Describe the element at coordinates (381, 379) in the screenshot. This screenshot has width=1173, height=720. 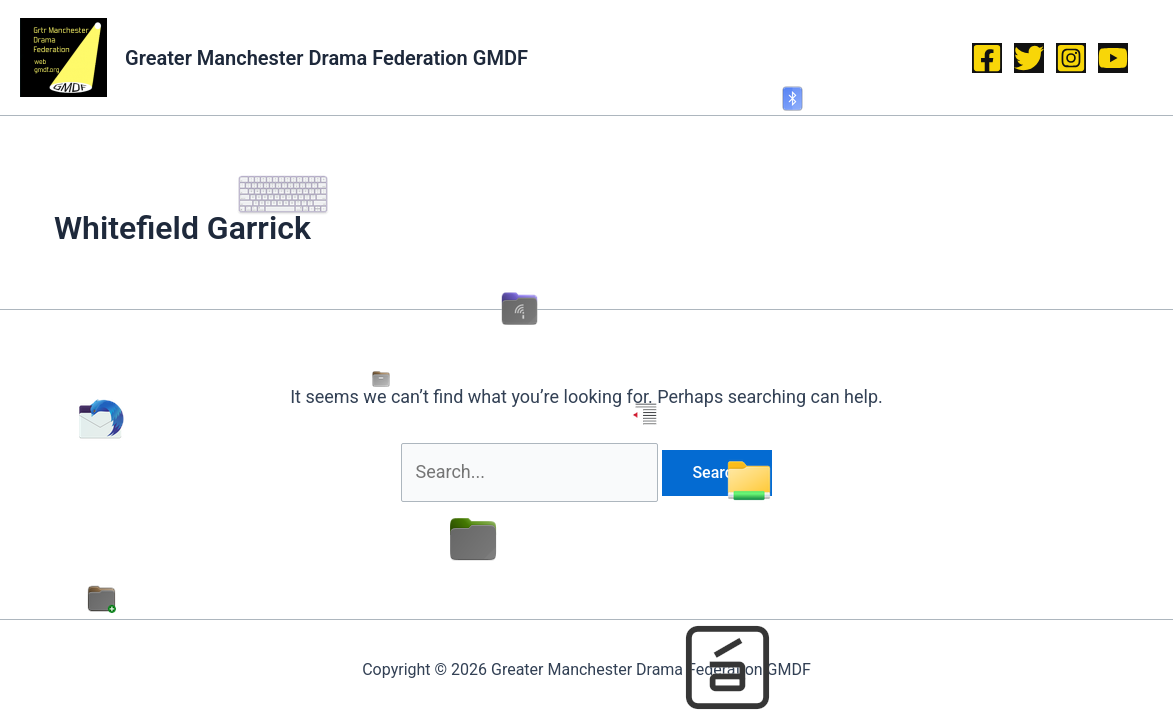
I see `open the file manager application` at that location.